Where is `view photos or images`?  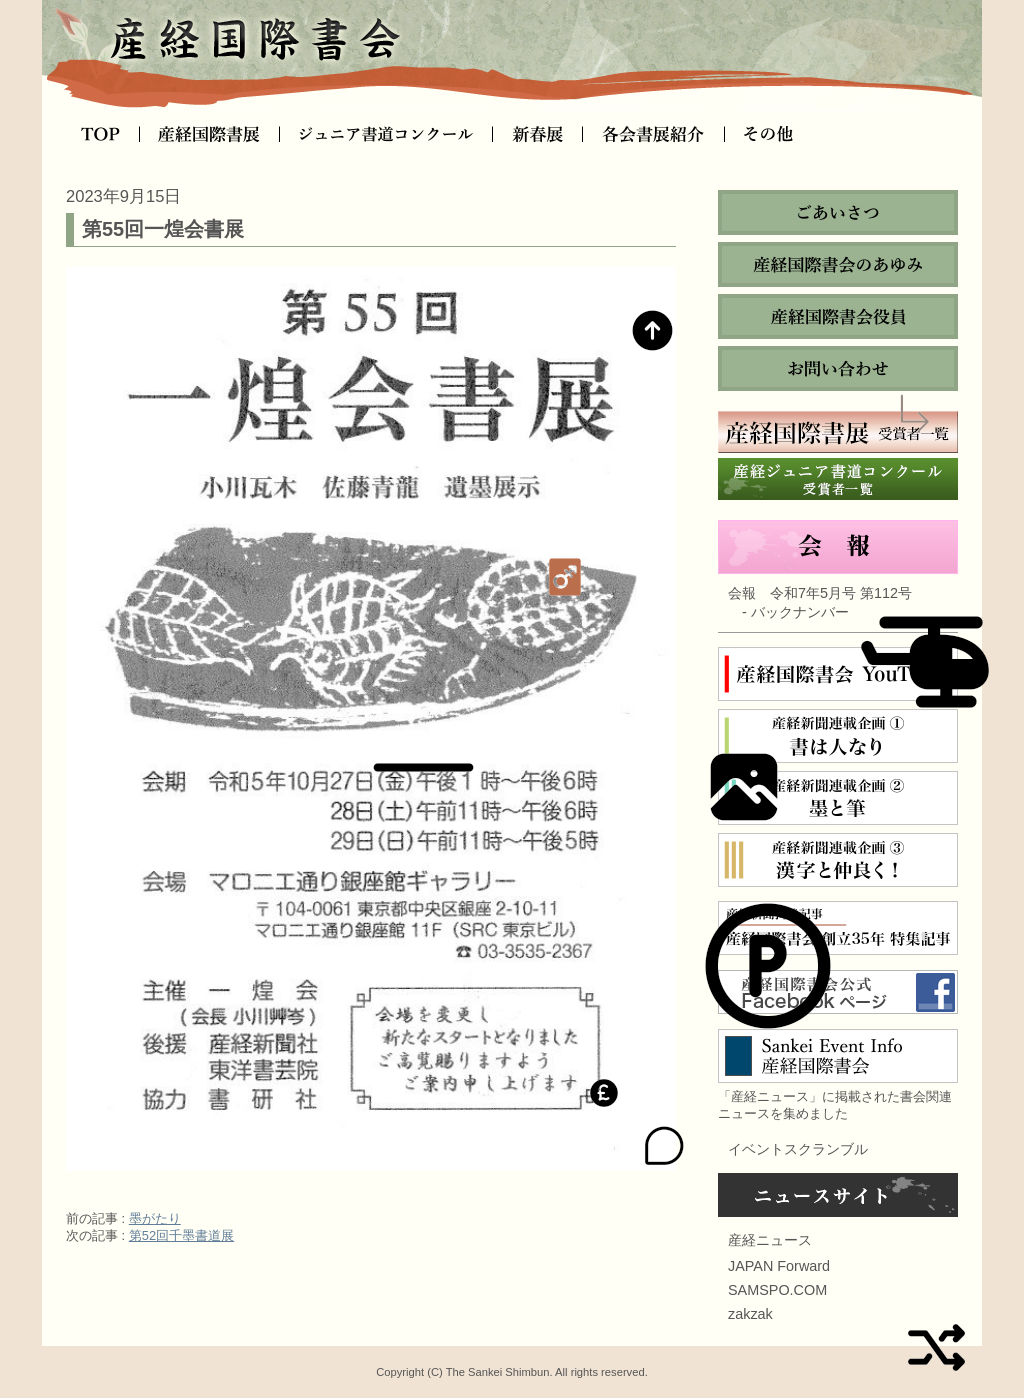 view photos or images is located at coordinates (744, 787).